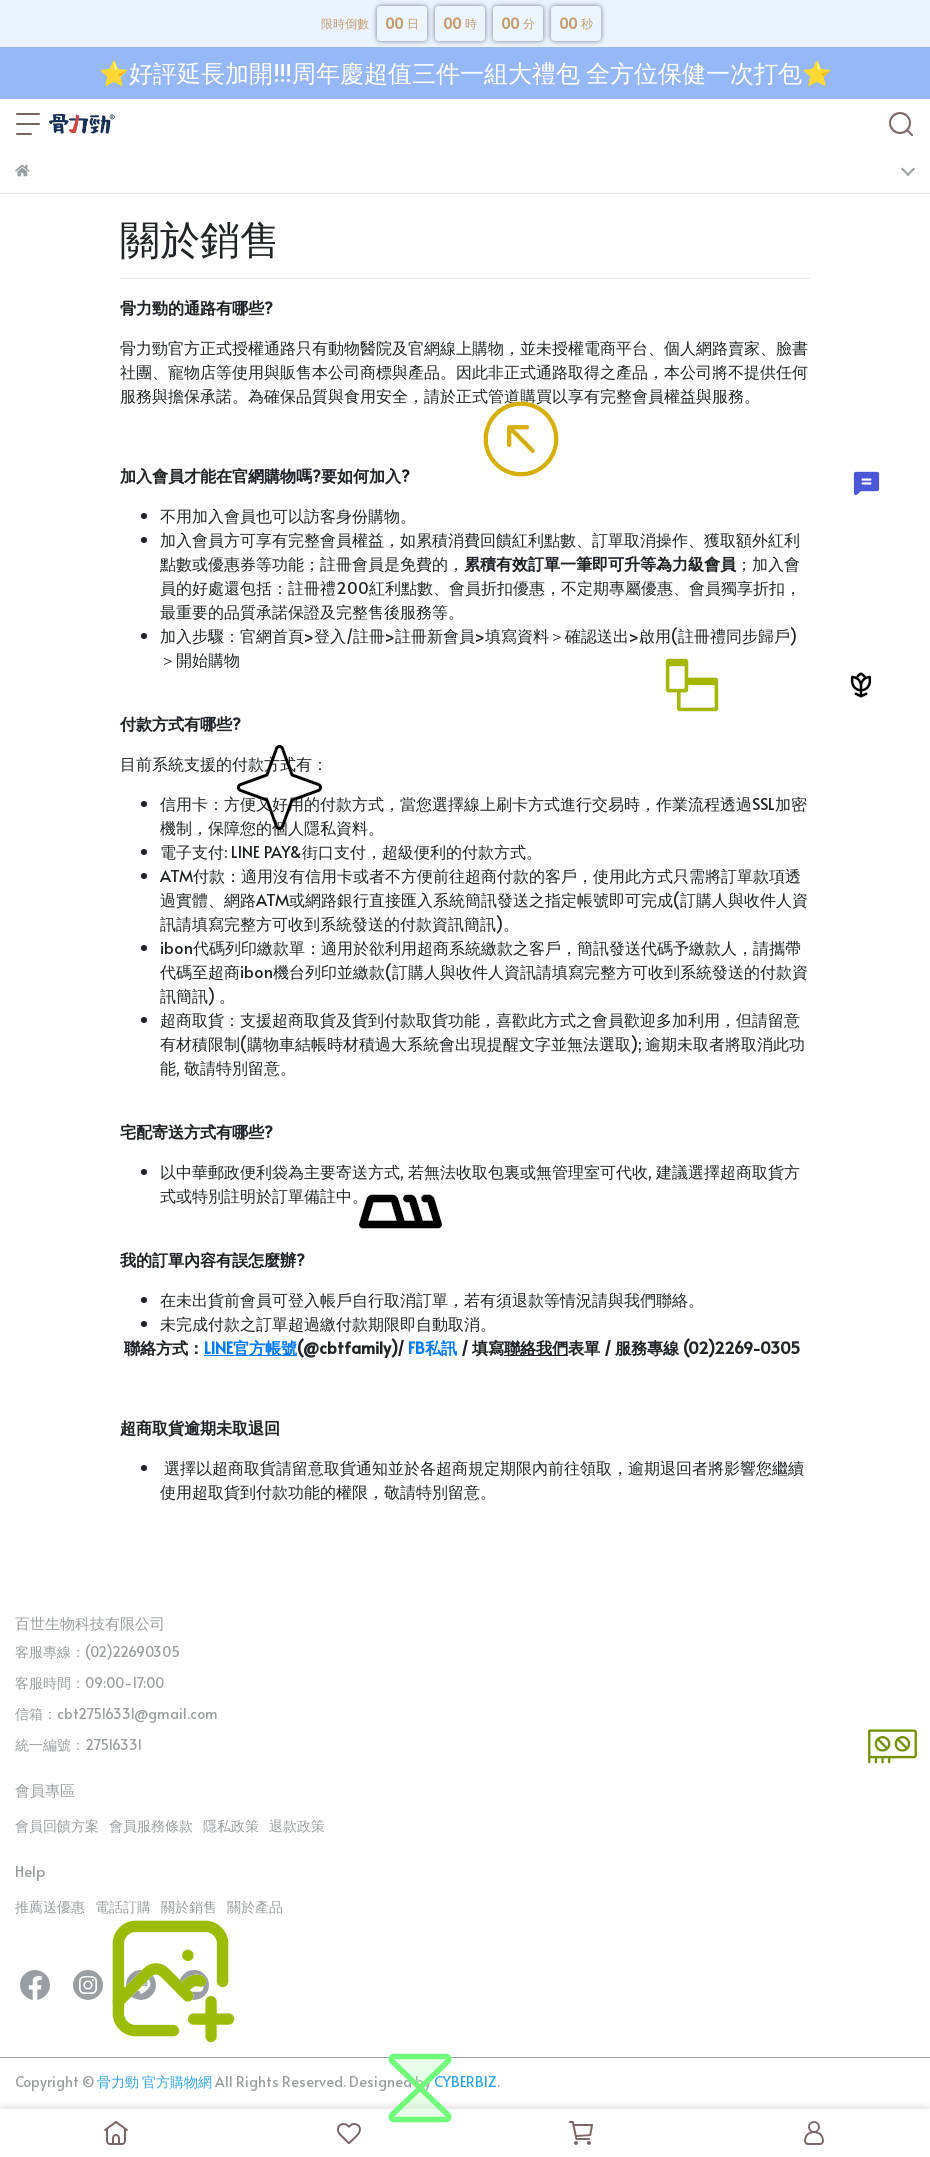 The height and width of the screenshot is (2157, 930). What do you see at coordinates (279, 787) in the screenshot?
I see `indicates a featured or highlighted item` at bounding box center [279, 787].